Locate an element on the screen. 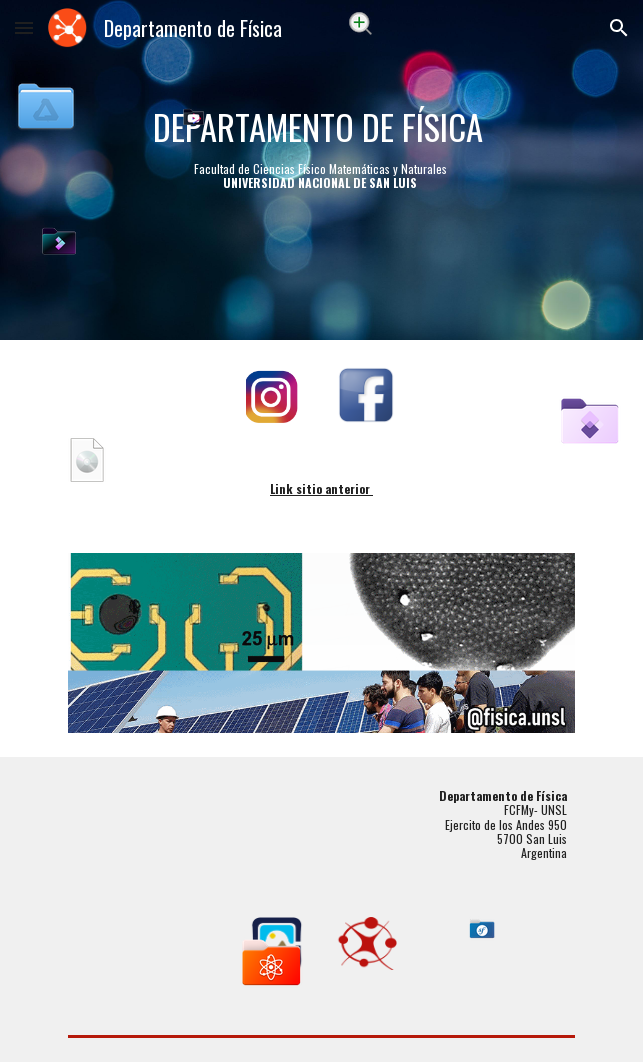 Image resolution: width=643 pixels, height=1062 pixels. open microsoft finance documents folder is located at coordinates (589, 422).